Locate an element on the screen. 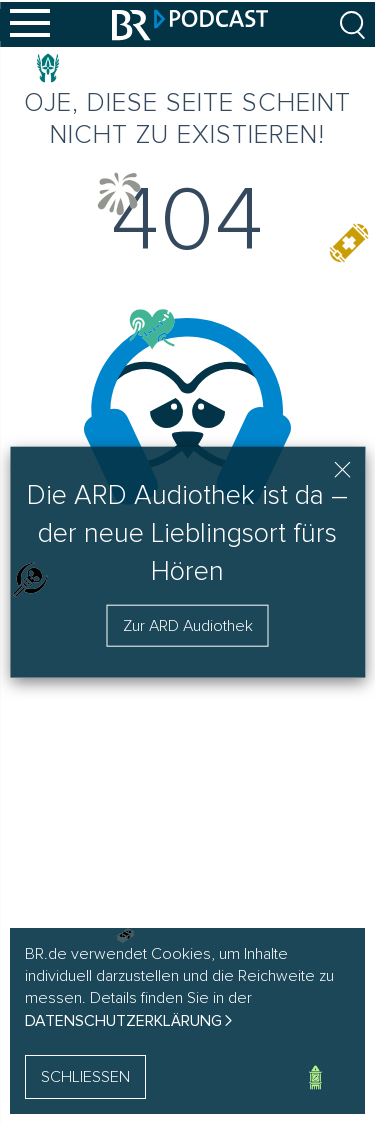  indicates health regeneration or healing status is located at coordinates (152, 330).